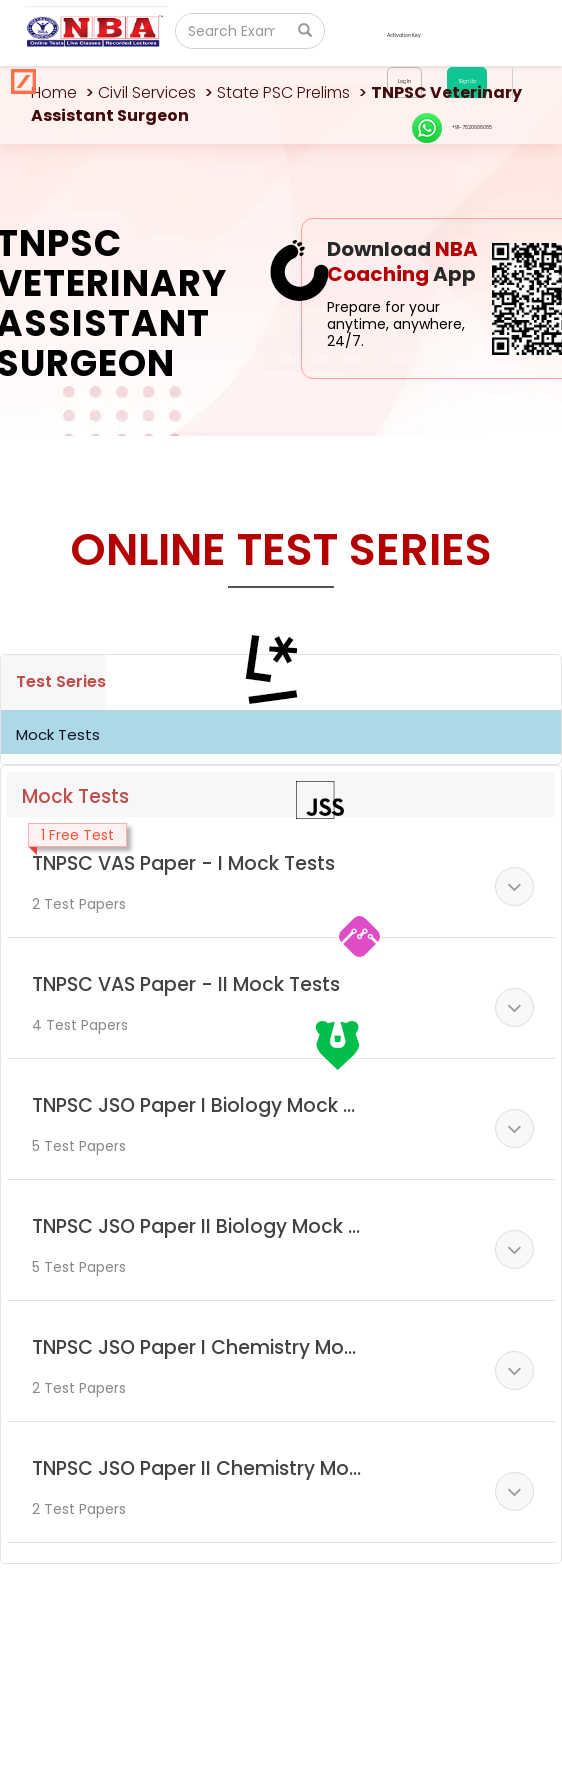 The width and height of the screenshot is (562, 1766). Describe the element at coordinates (359, 936) in the screenshot. I see `mongoose.ws logo` at that location.